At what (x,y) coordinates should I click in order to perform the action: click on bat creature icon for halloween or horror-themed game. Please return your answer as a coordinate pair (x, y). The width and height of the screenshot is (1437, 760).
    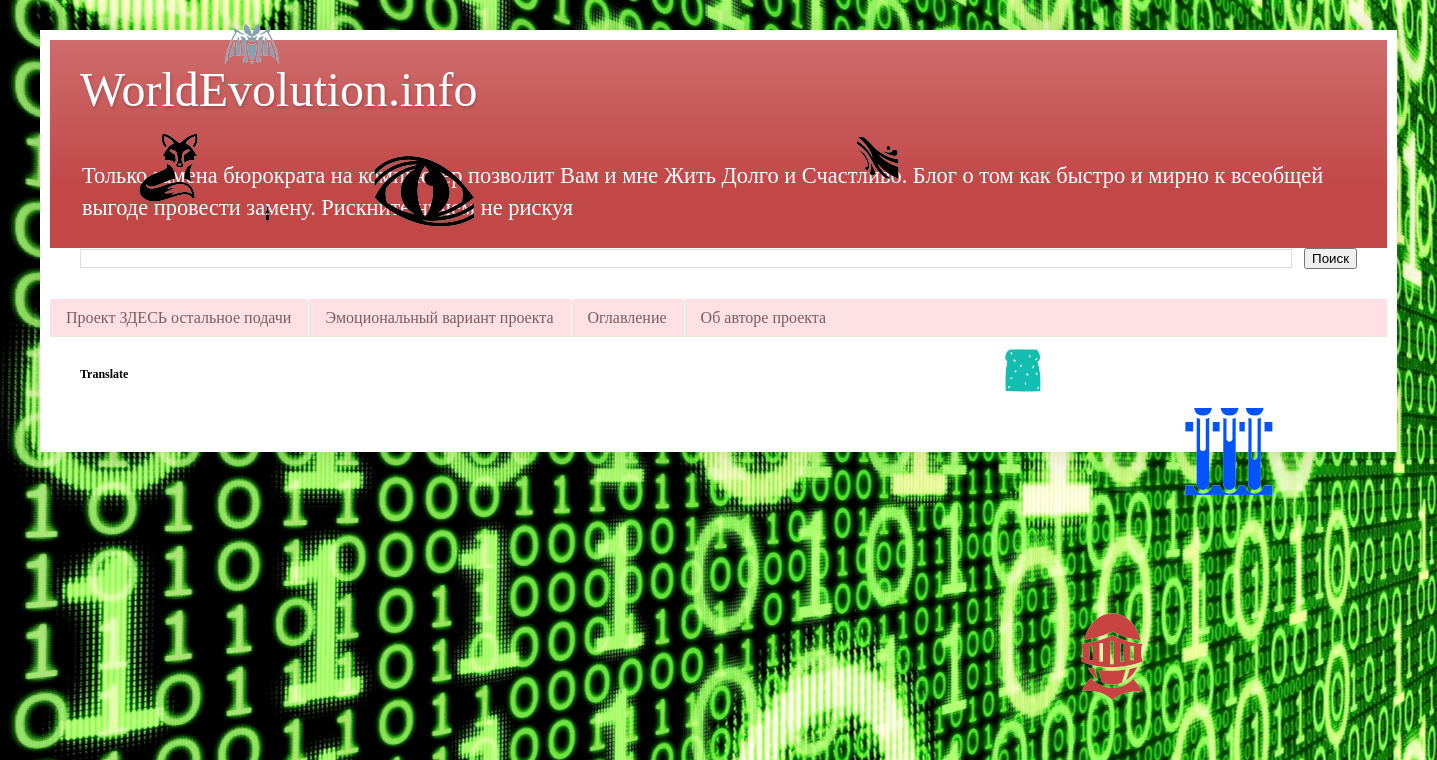
    Looking at the image, I should click on (252, 44).